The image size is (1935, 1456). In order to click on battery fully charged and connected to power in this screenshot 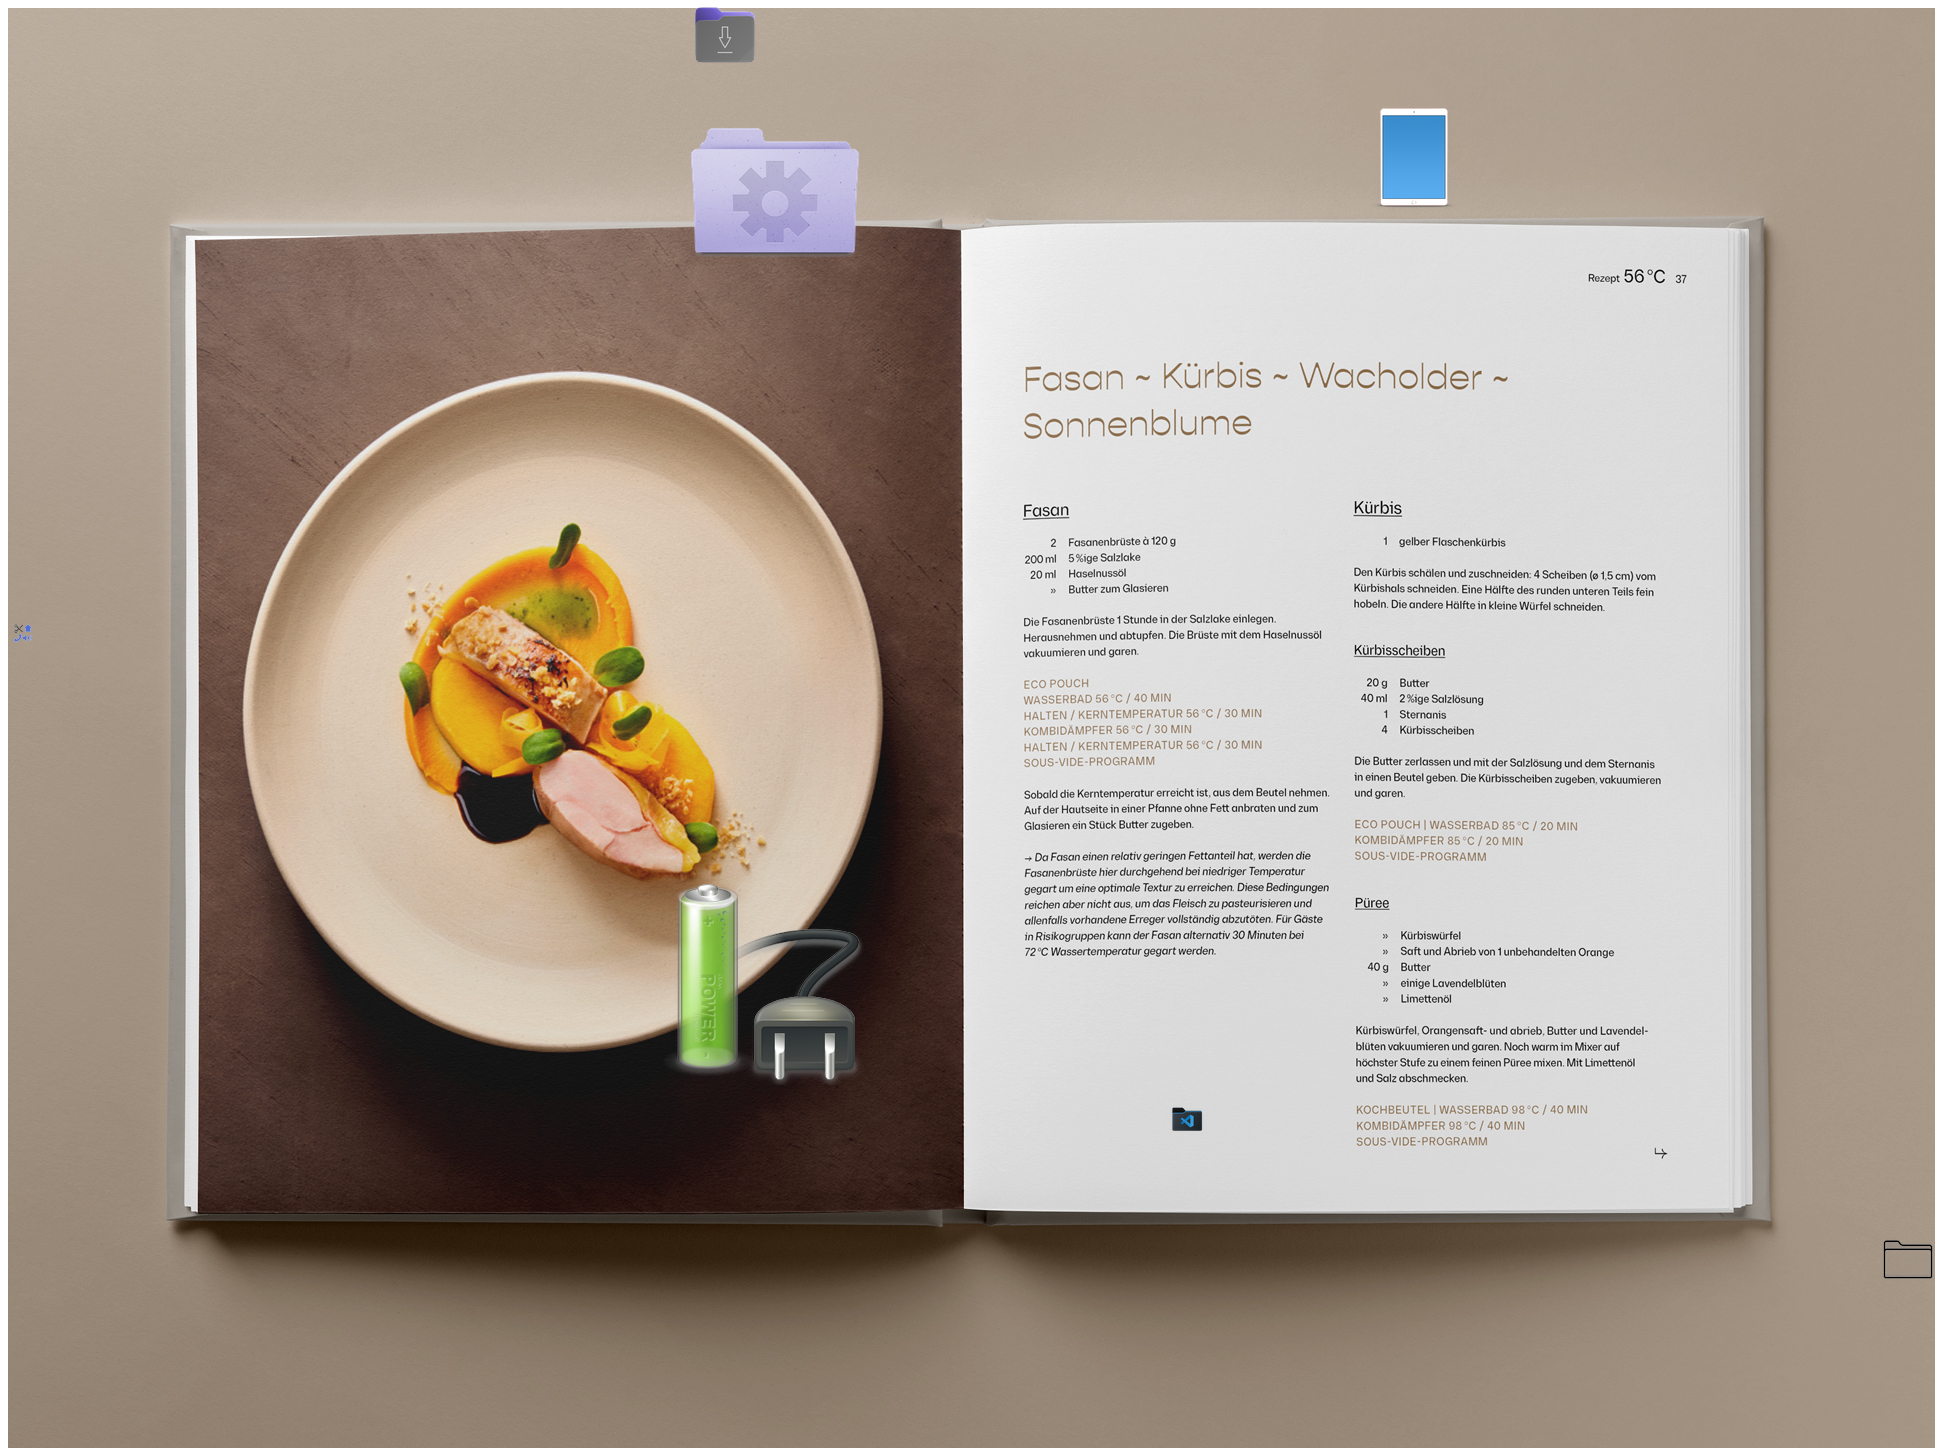, I will do `click(758, 978)`.